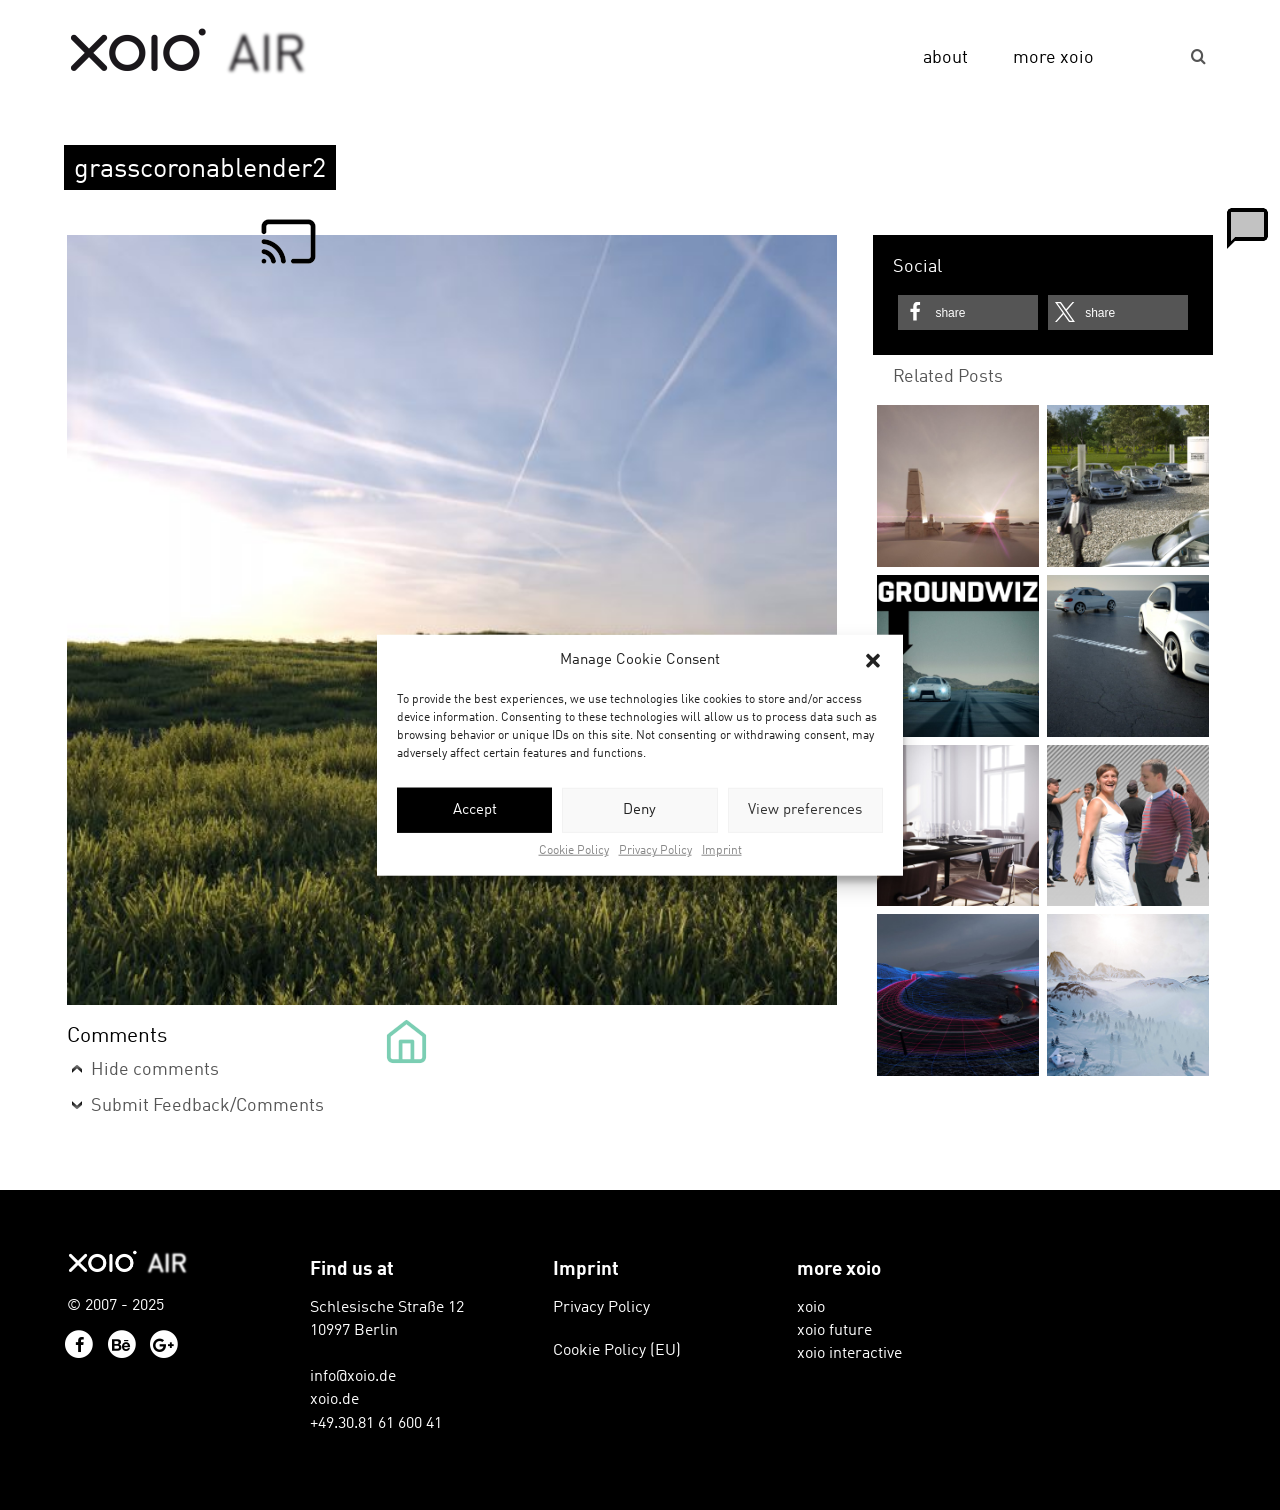 This screenshot has width=1280, height=1510. I want to click on cast media to a nearby device, so click(288, 241).